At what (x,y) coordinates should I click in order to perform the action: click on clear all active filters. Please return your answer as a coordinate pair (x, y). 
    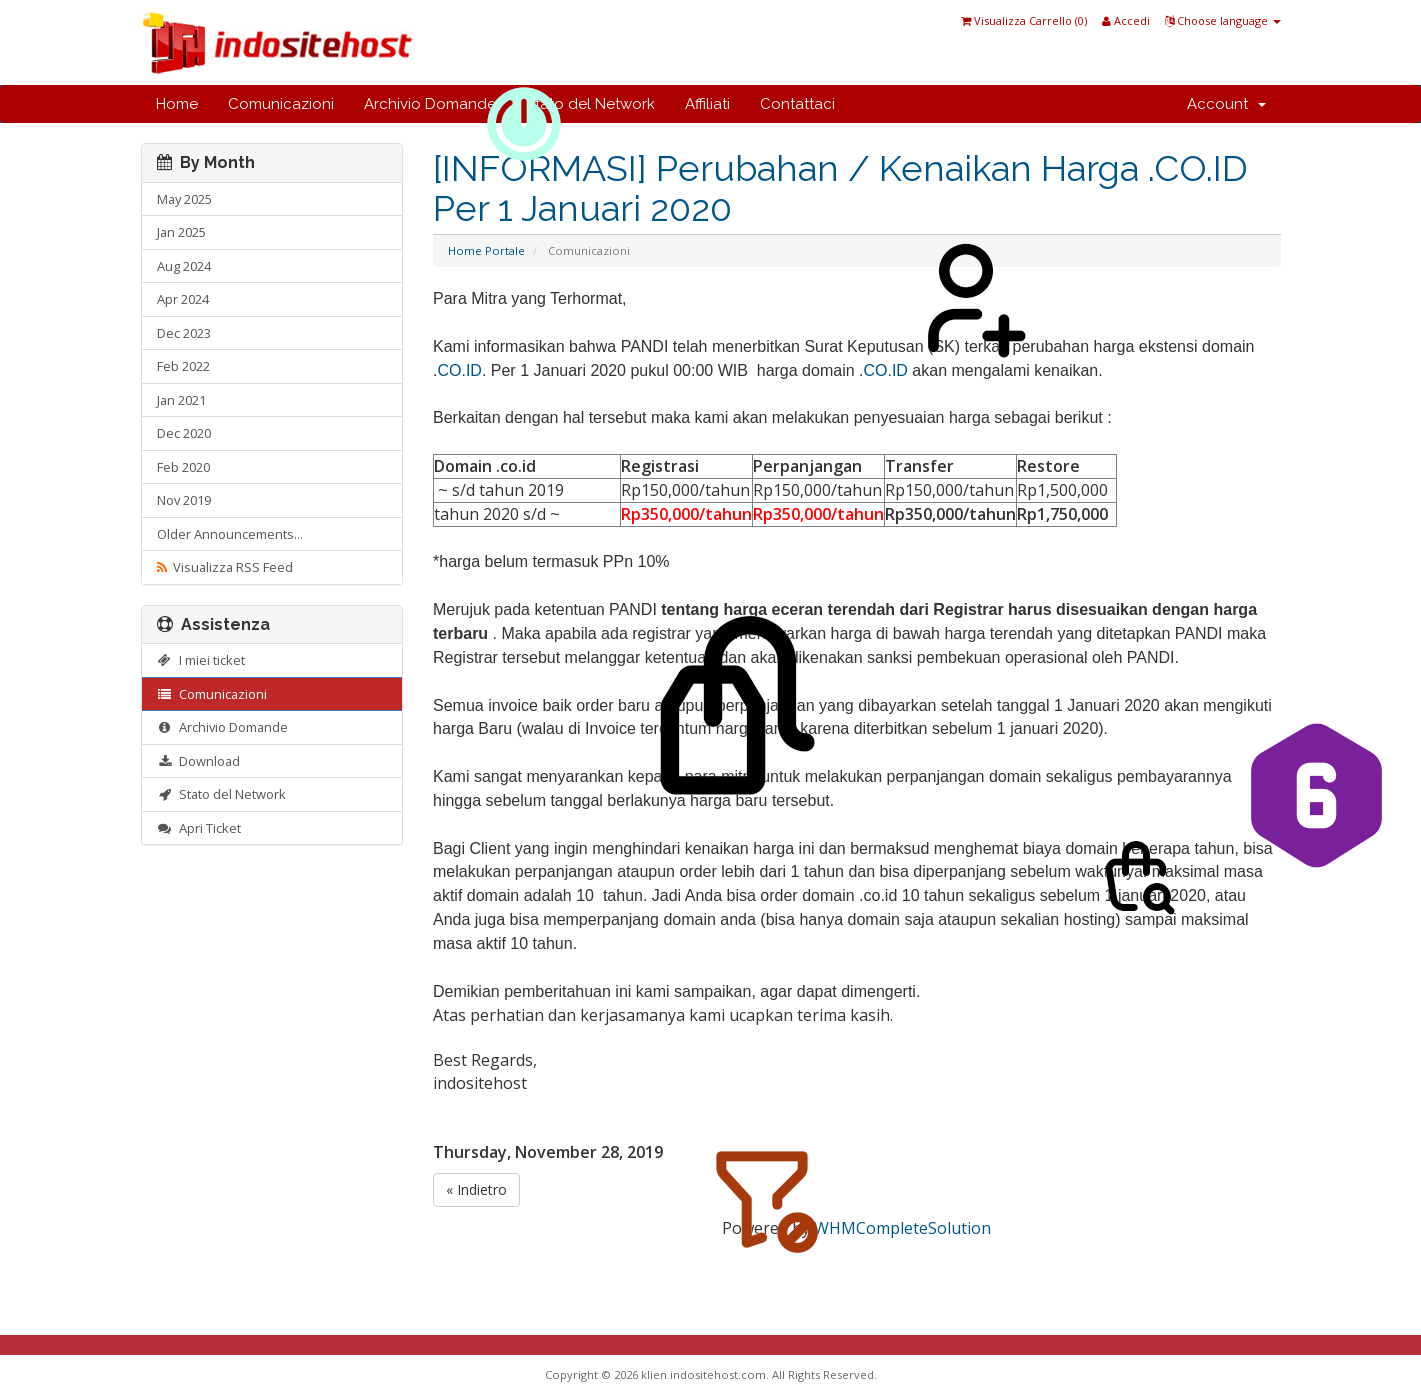
    Looking at the image, I should click on (762, 1197).